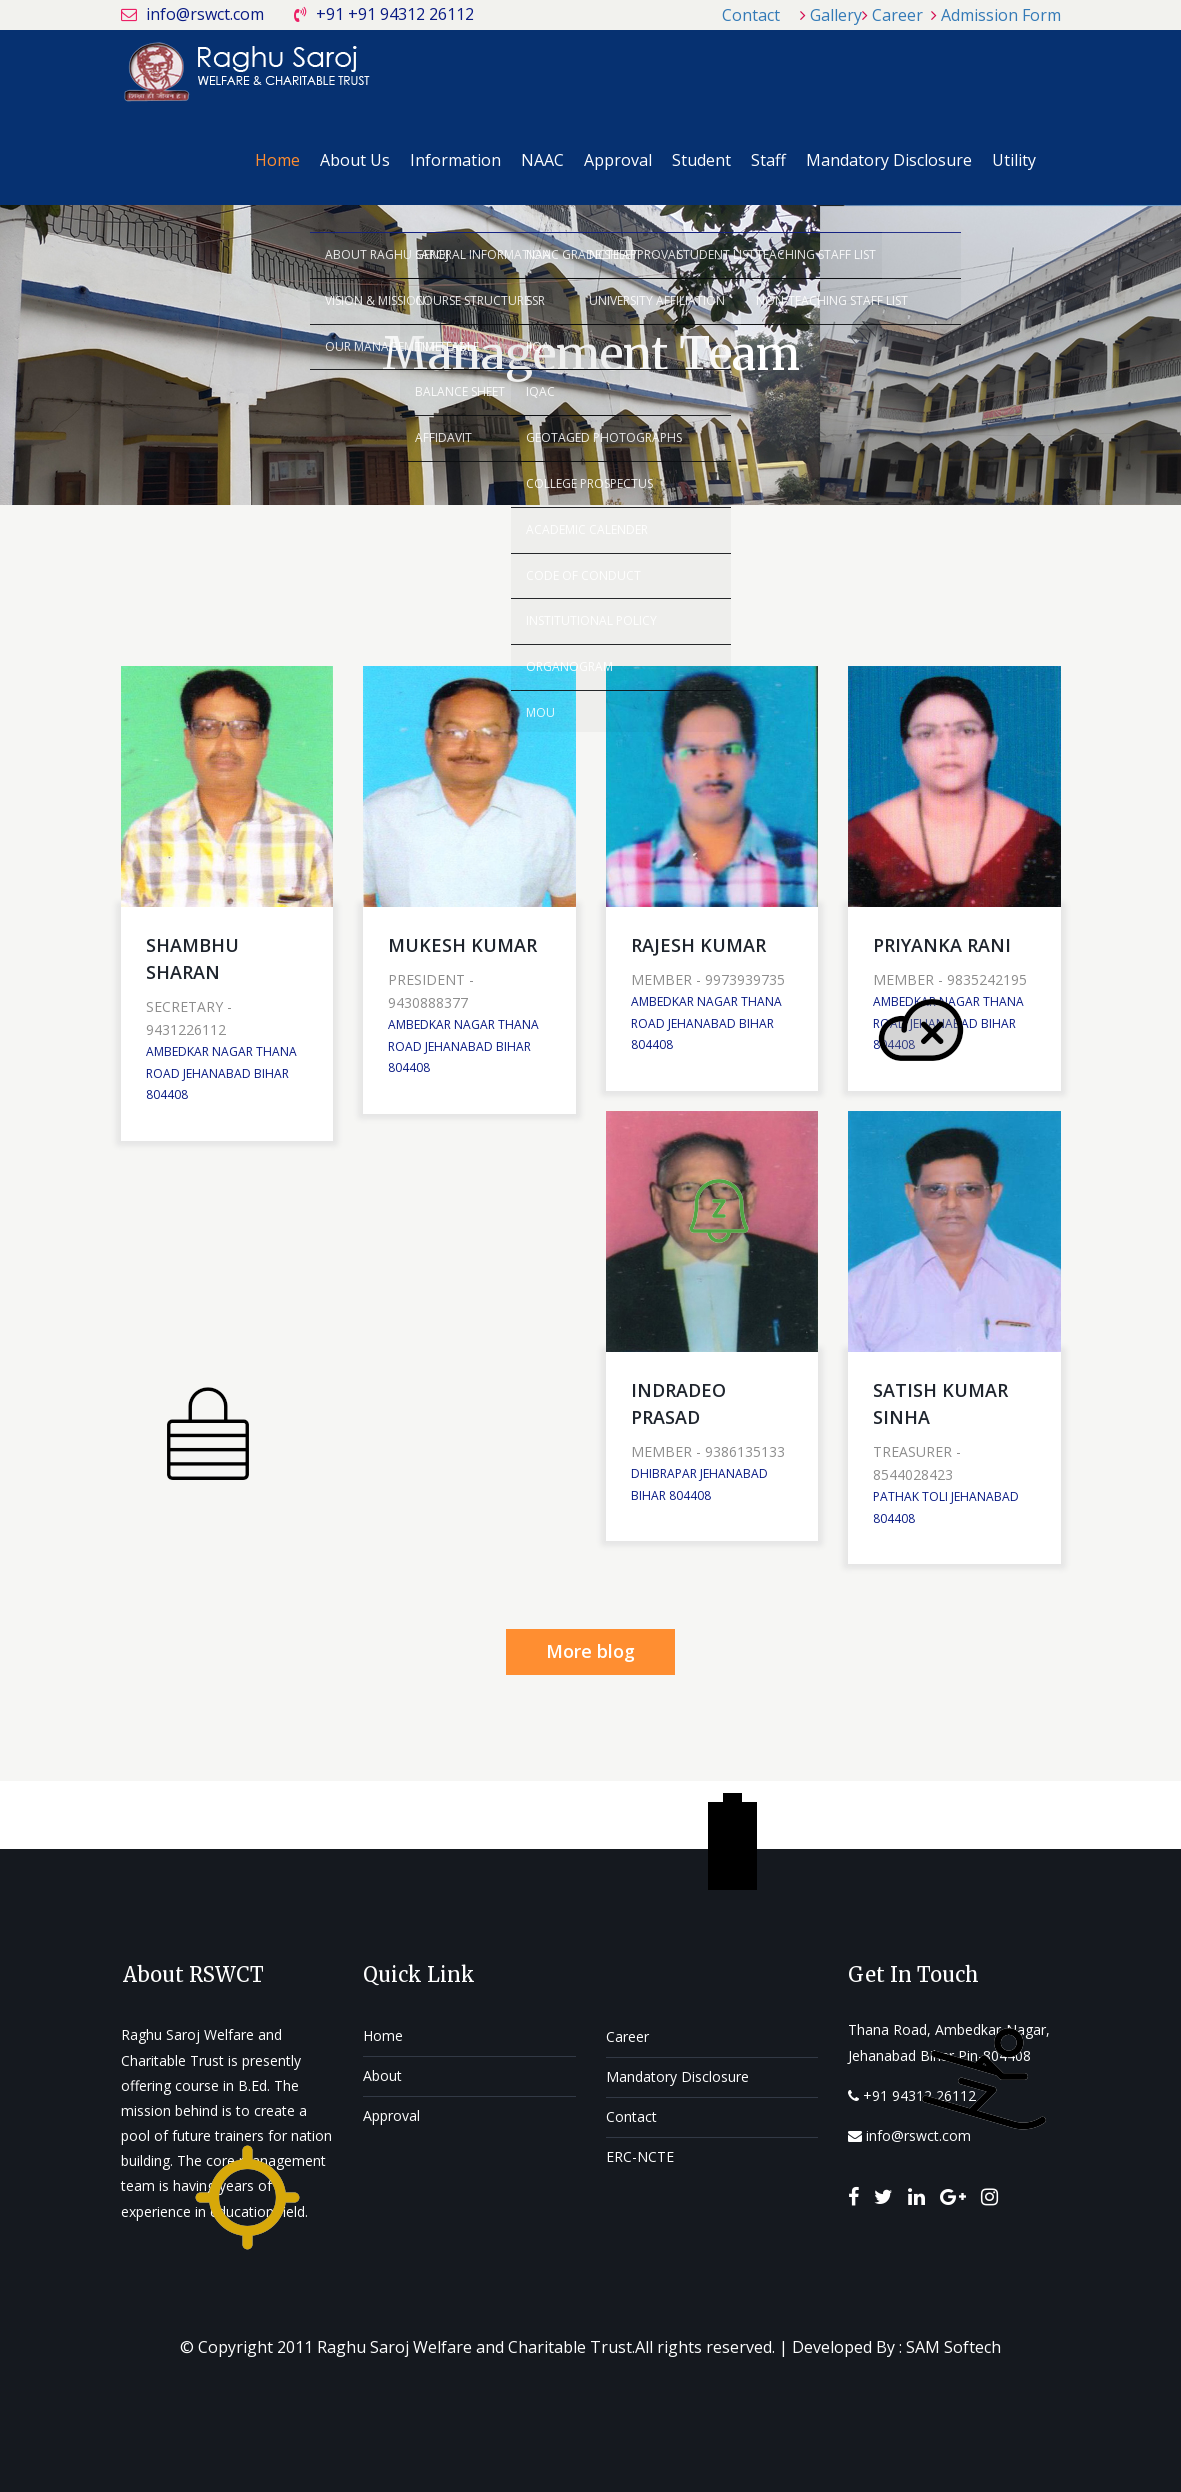  What do you see at coordinates (208, 1439) in the screenshot?
I see `indicates a secure or encrypted connection` at bounding box center [208, 1439].